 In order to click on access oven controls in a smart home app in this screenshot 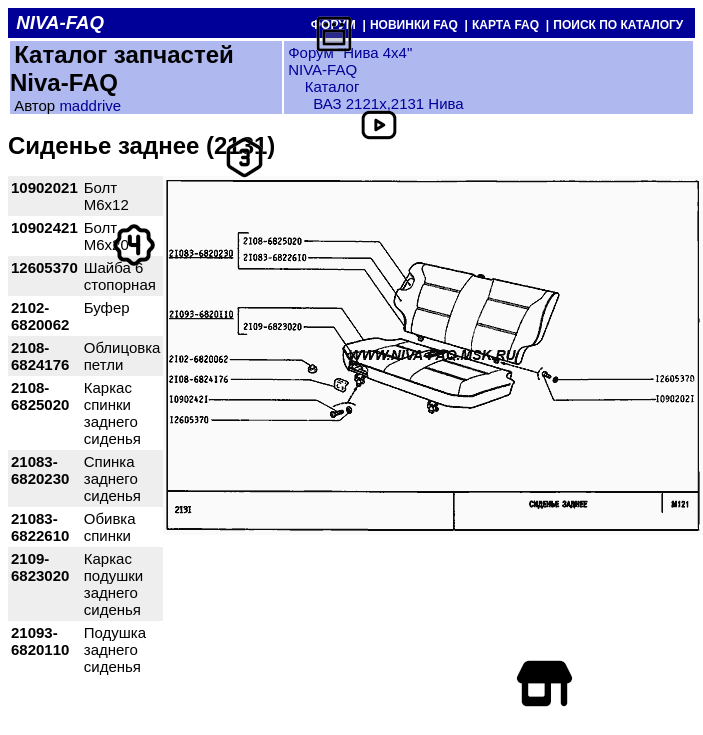, I will do `click(334, 34)`.